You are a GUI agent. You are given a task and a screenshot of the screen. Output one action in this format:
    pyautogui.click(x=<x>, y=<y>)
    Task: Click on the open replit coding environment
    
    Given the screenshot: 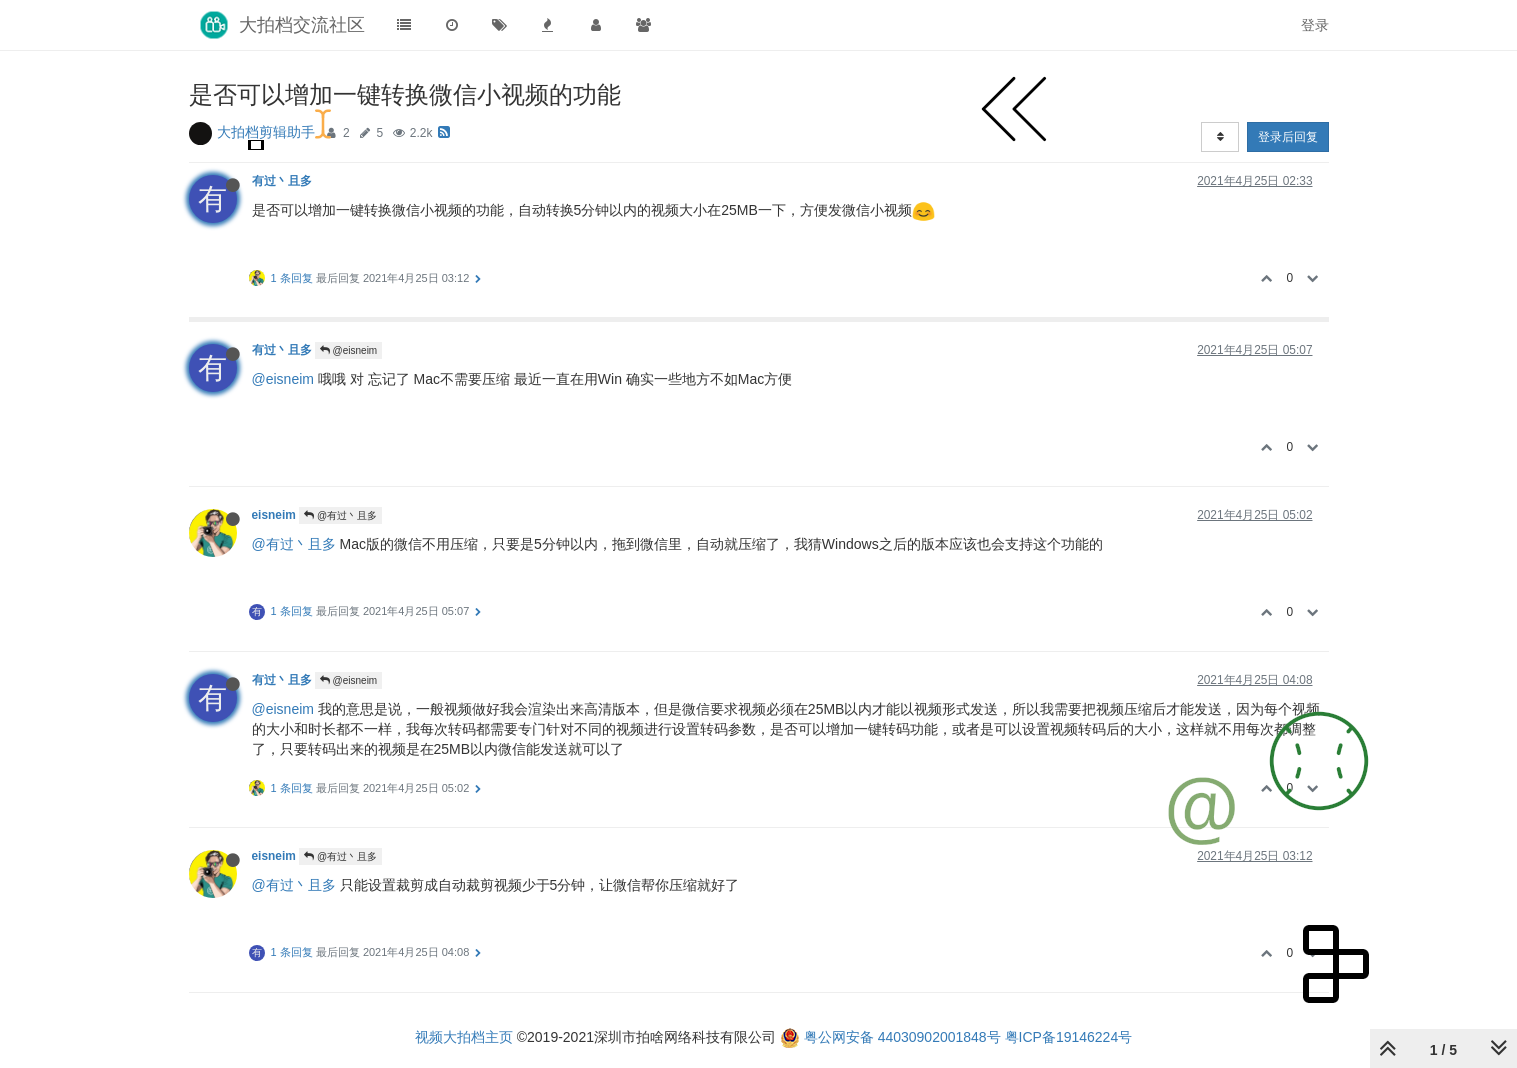 What is the action you would take?
    pyautogui.click(x=1330, y=964)
    